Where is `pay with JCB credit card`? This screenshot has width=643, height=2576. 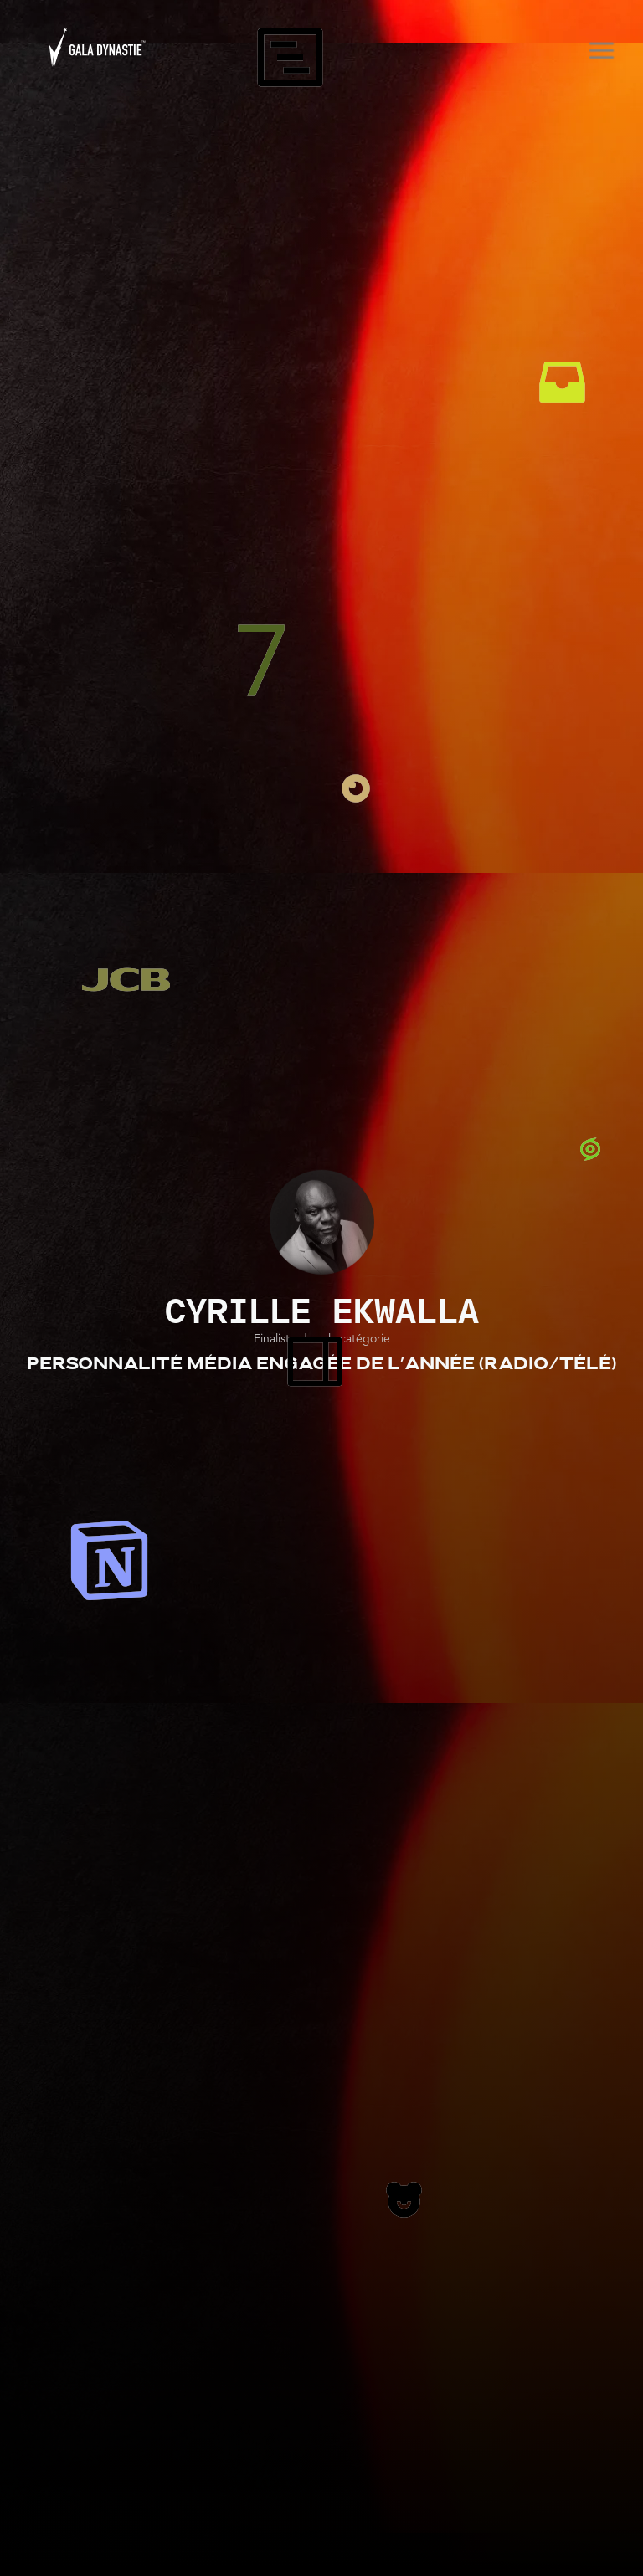 pay with JCB credit card is located at coordinates (126, 979).